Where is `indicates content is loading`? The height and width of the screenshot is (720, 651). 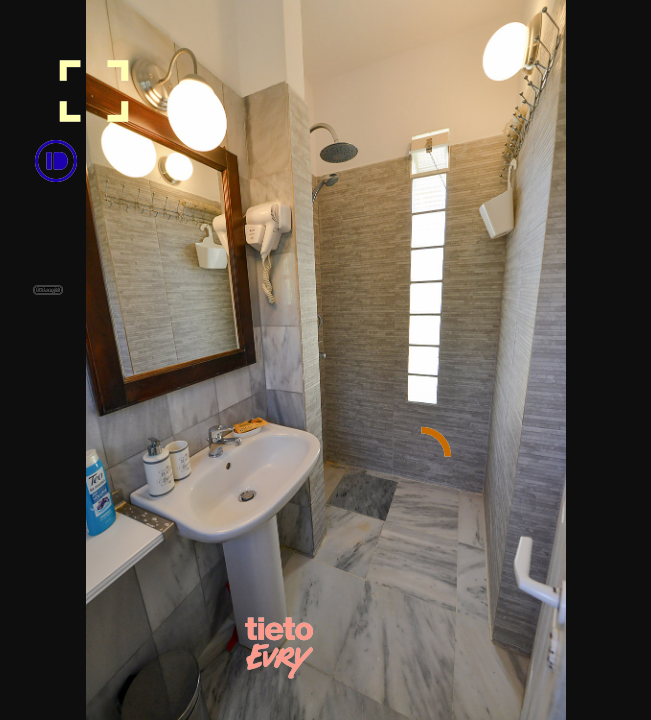 indicates content is loading is located at coordinates (421, 456).